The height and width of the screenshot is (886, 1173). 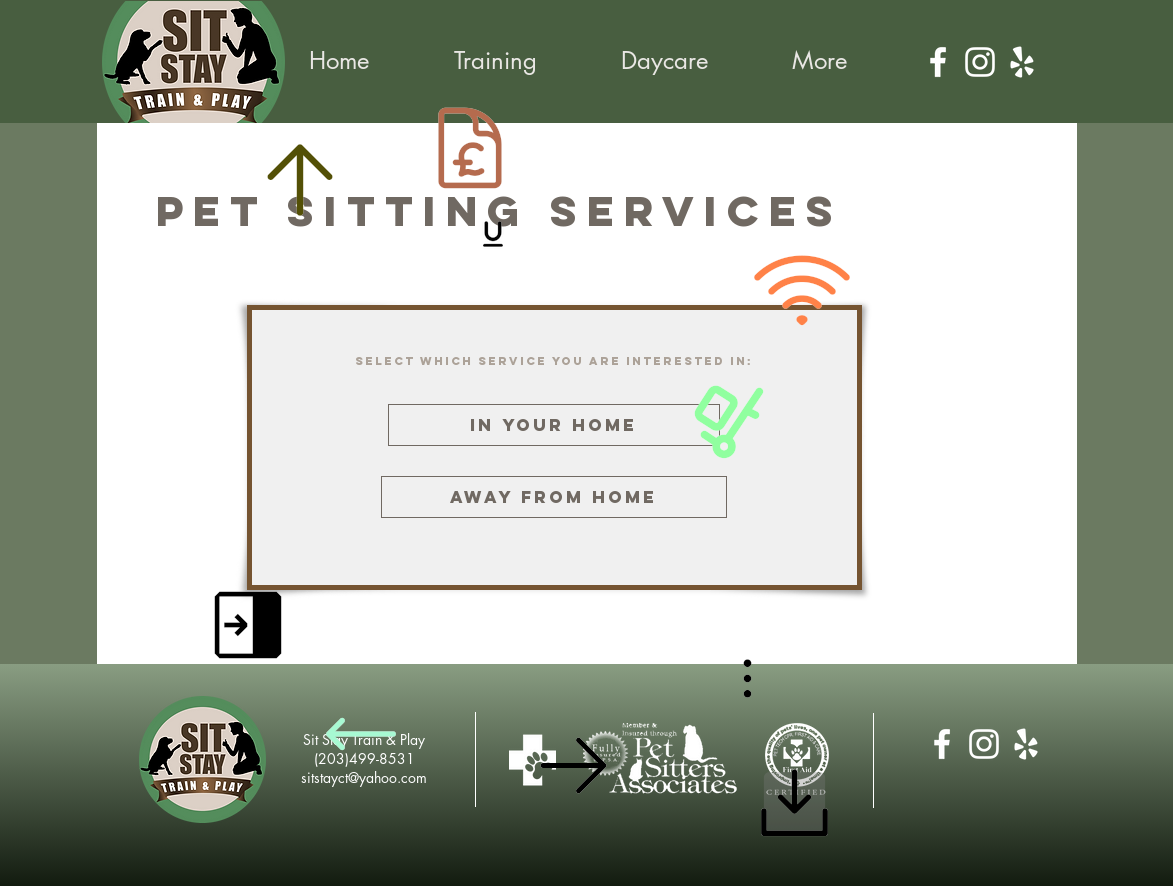 What do you see at coordinates (802, 292) in the screenshot?
I see `indicates wireless network connection status` at bounding box center [802, 292].